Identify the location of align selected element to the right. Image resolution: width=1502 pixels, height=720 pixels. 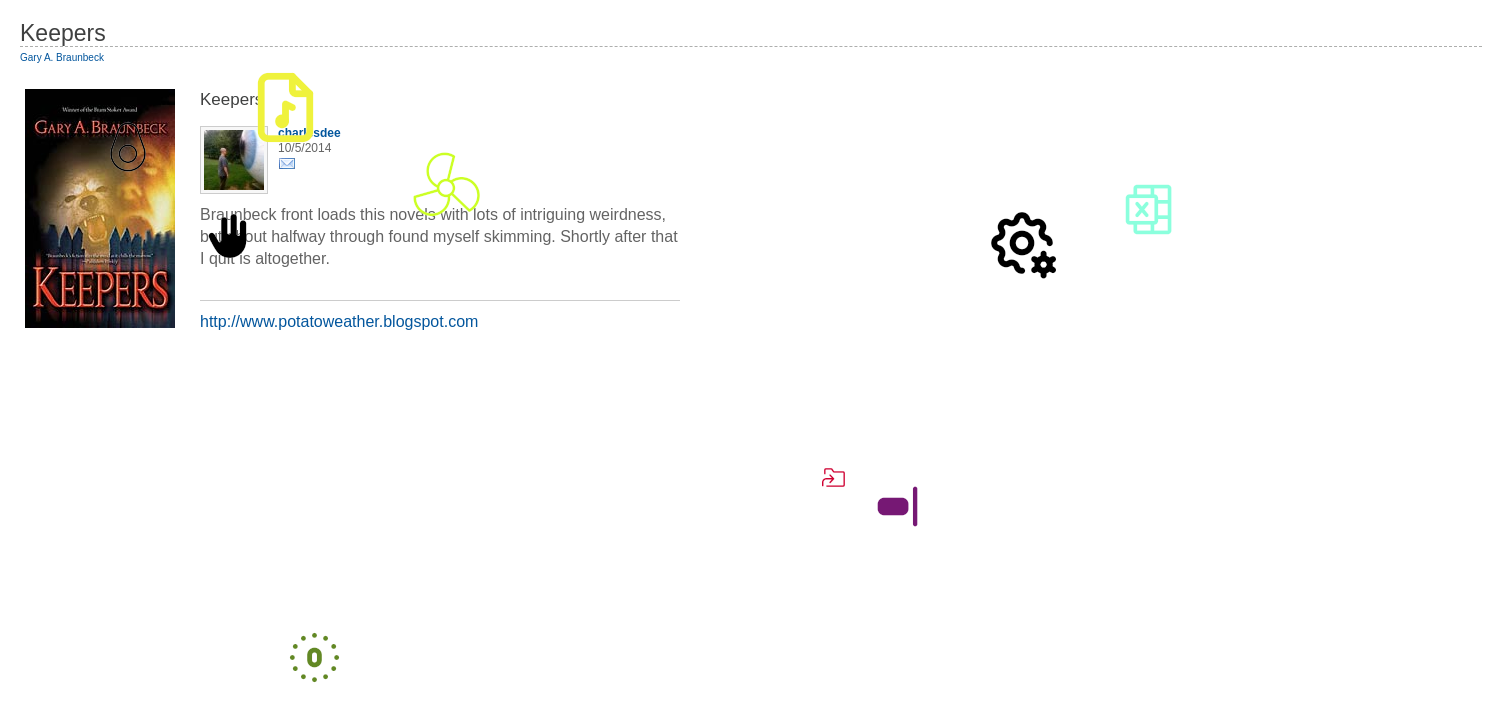
(897, 506).